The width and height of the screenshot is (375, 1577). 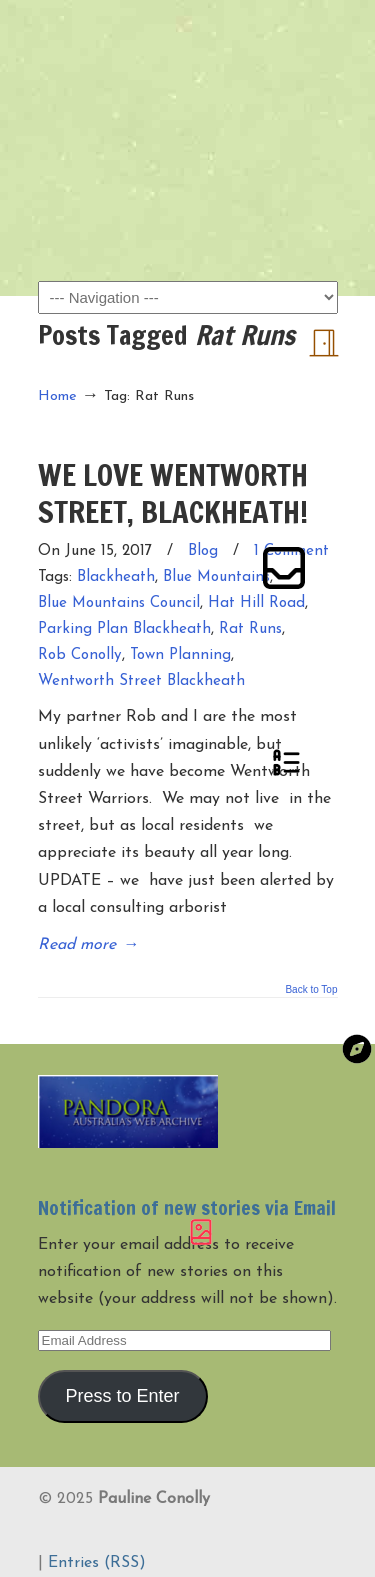 I want to click on toggle alphabetical list view, so click(x=286, y=762).